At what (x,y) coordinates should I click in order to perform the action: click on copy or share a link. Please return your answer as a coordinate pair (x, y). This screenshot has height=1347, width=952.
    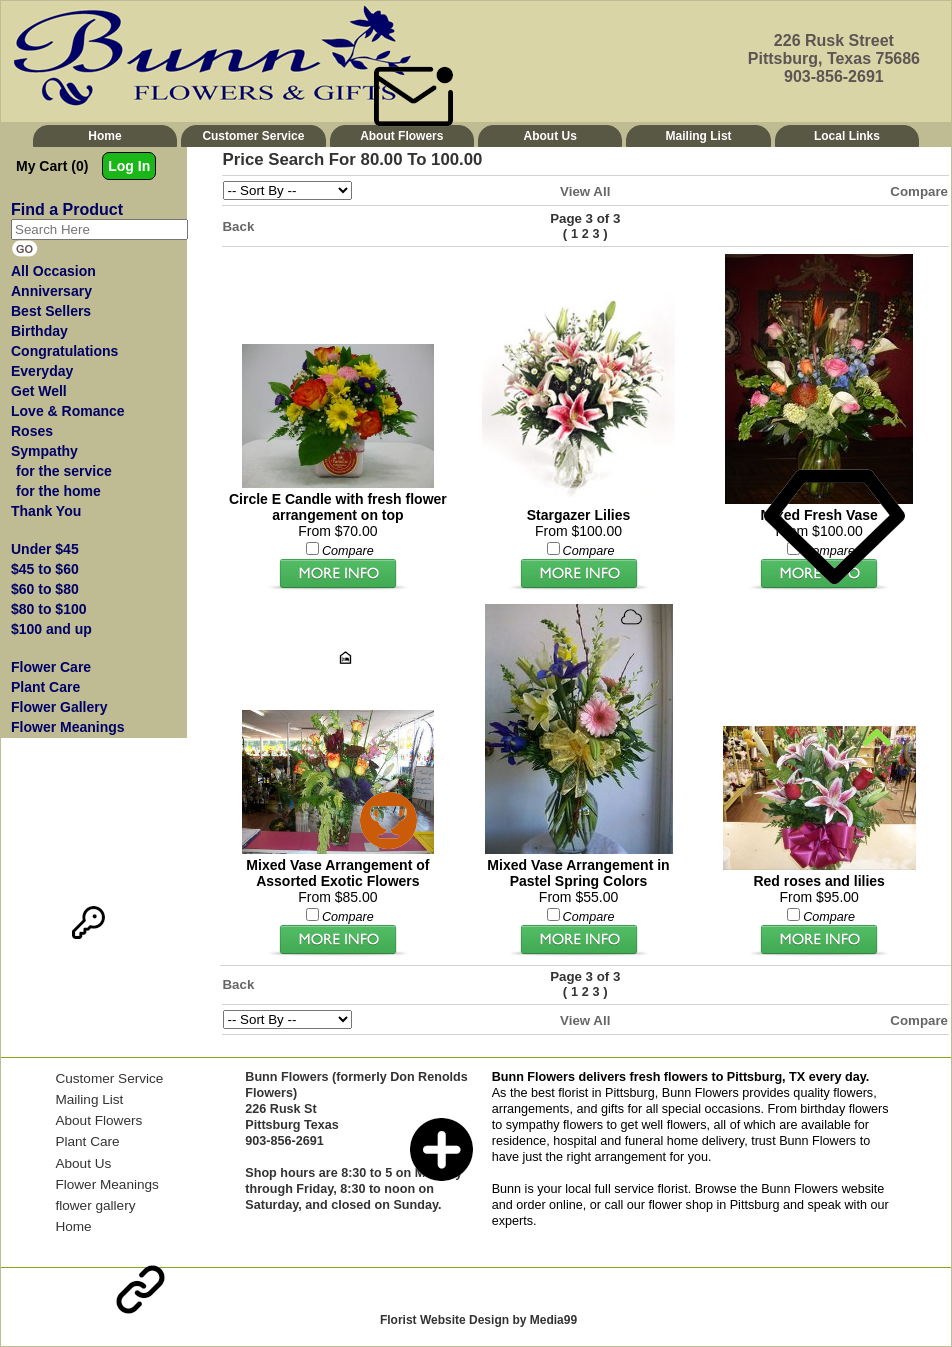
    Looking at the image, I should click on (140, 1289).